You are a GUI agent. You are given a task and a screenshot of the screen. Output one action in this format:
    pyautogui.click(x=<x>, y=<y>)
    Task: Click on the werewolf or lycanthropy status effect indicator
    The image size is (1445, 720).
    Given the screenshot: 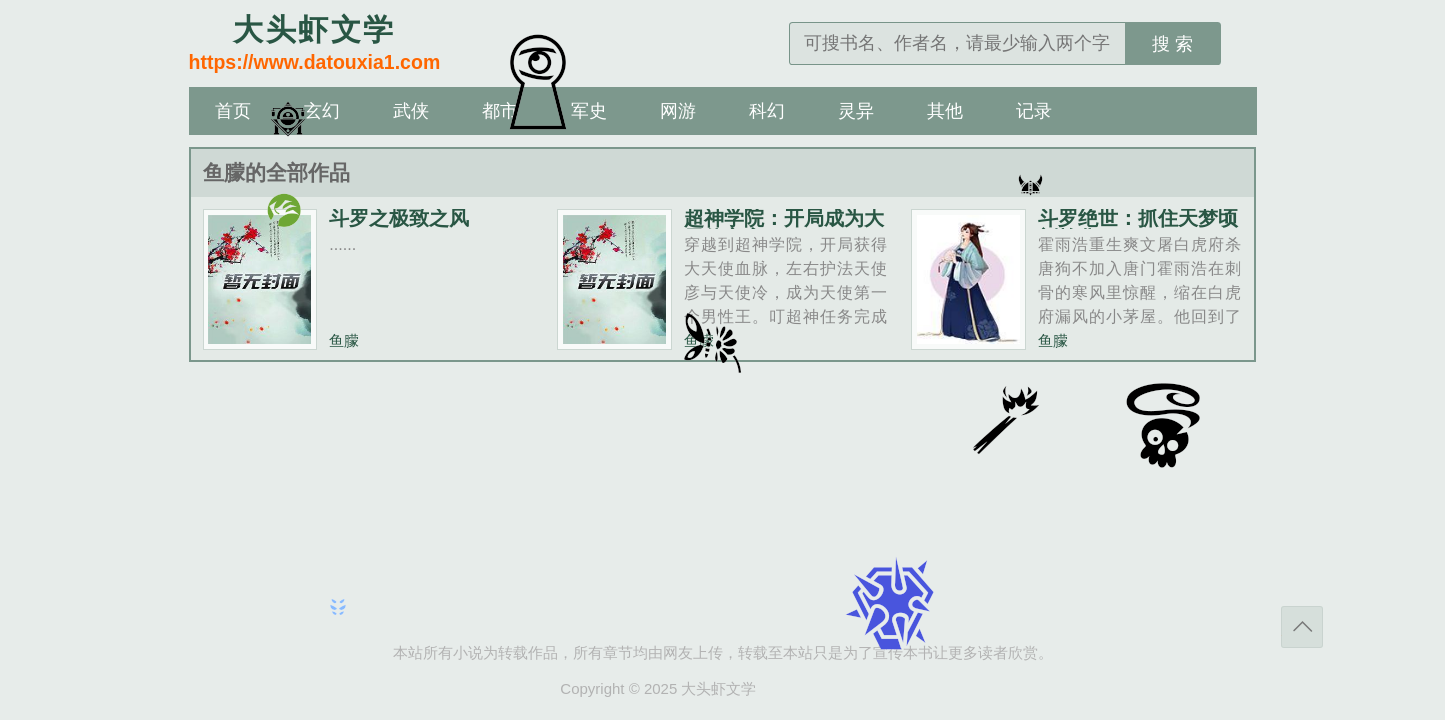 What is the action you would take?
    pyautogui.click(x=284, y=210)
    